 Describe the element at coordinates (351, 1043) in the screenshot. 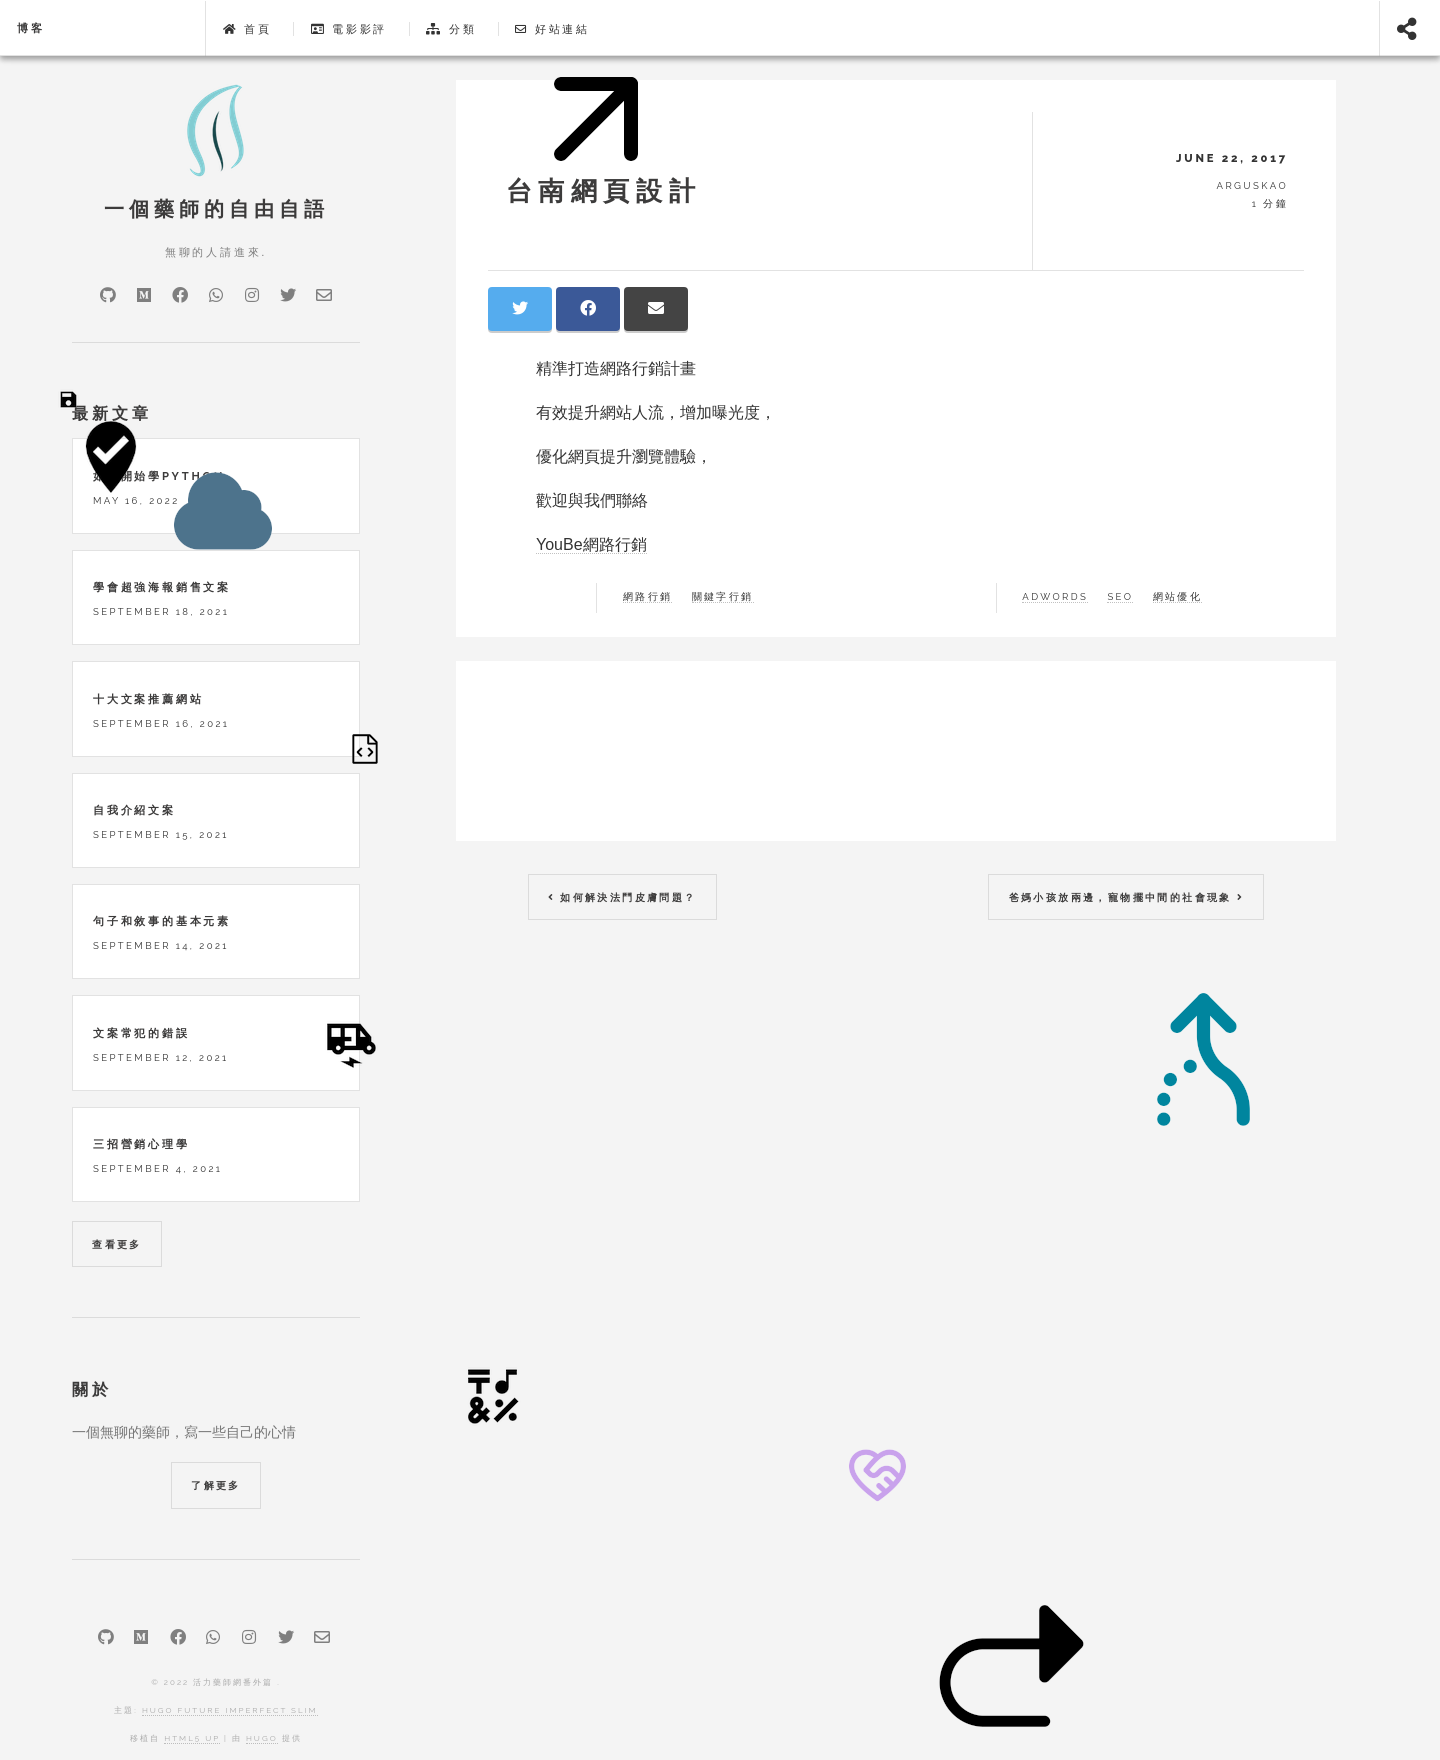

I see `select electric rickshaw as transport option` at that location.